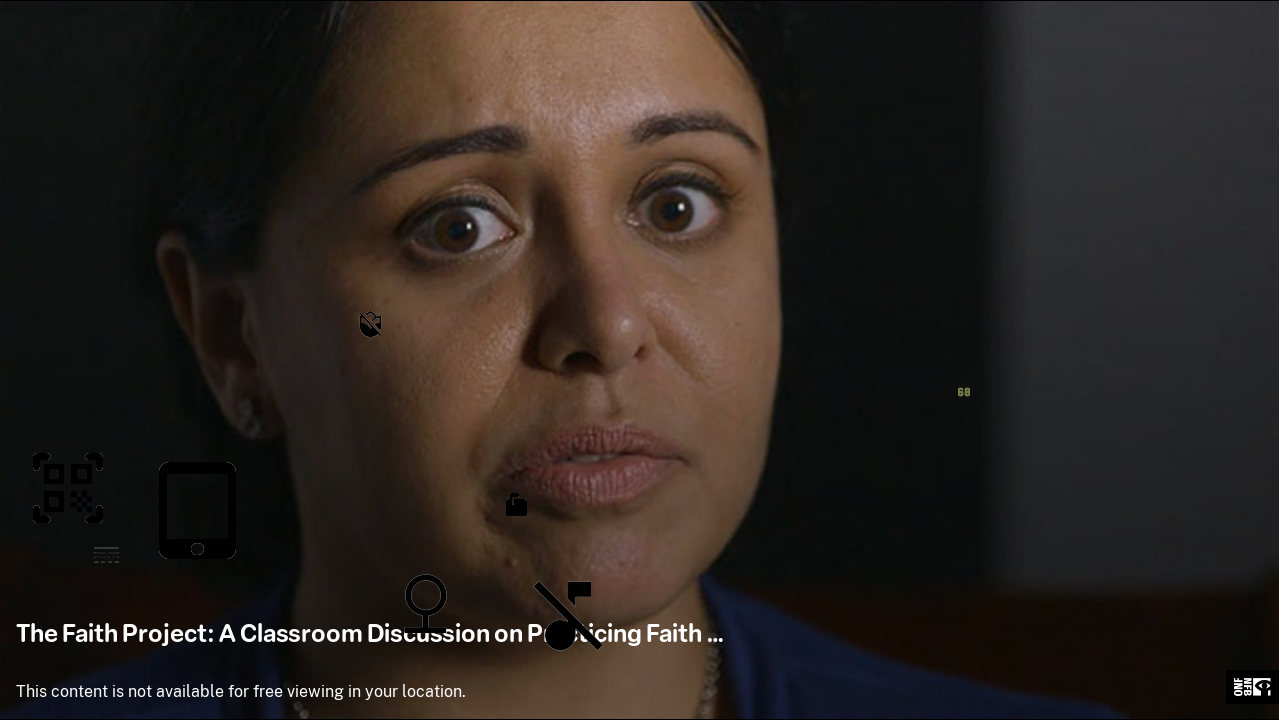  Describe the element at coordinates (199, 510) in the screenshot. I see `switch to tablet view or mode` at that location.